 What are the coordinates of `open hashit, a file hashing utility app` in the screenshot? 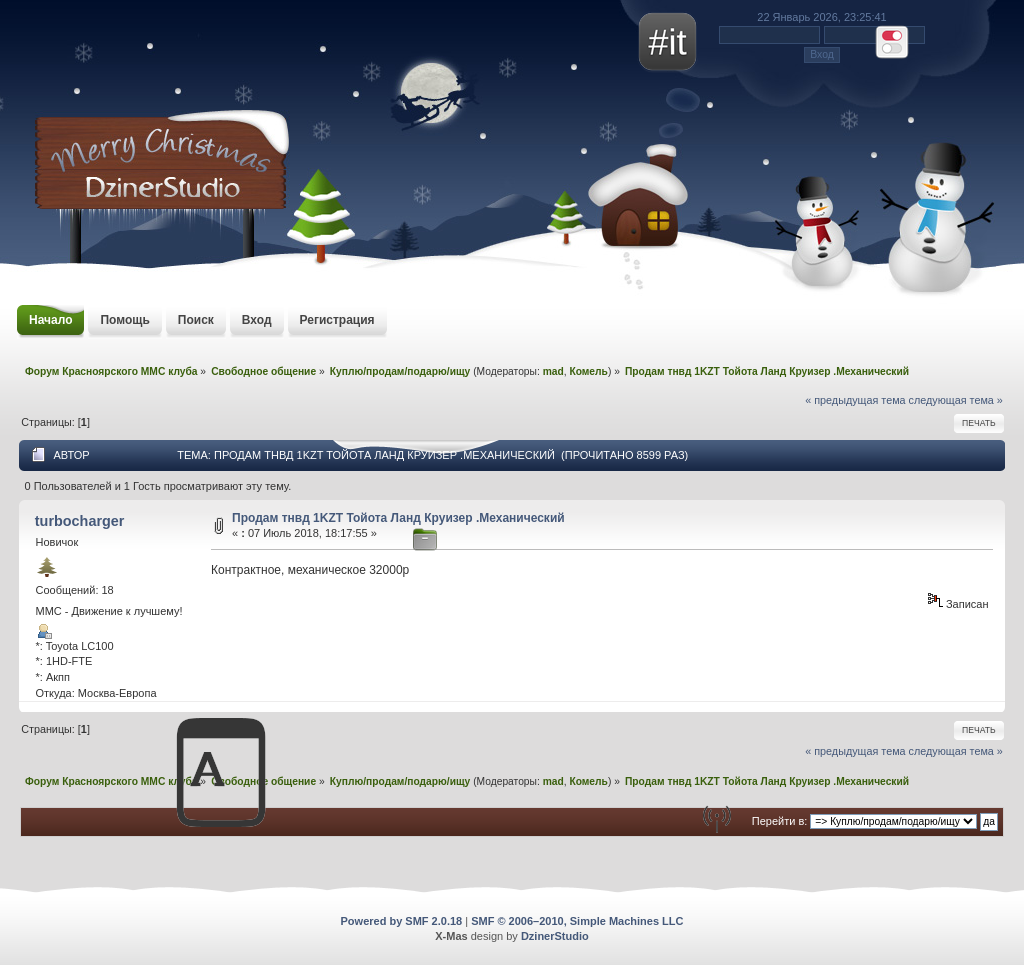 It's located at (667, 41).